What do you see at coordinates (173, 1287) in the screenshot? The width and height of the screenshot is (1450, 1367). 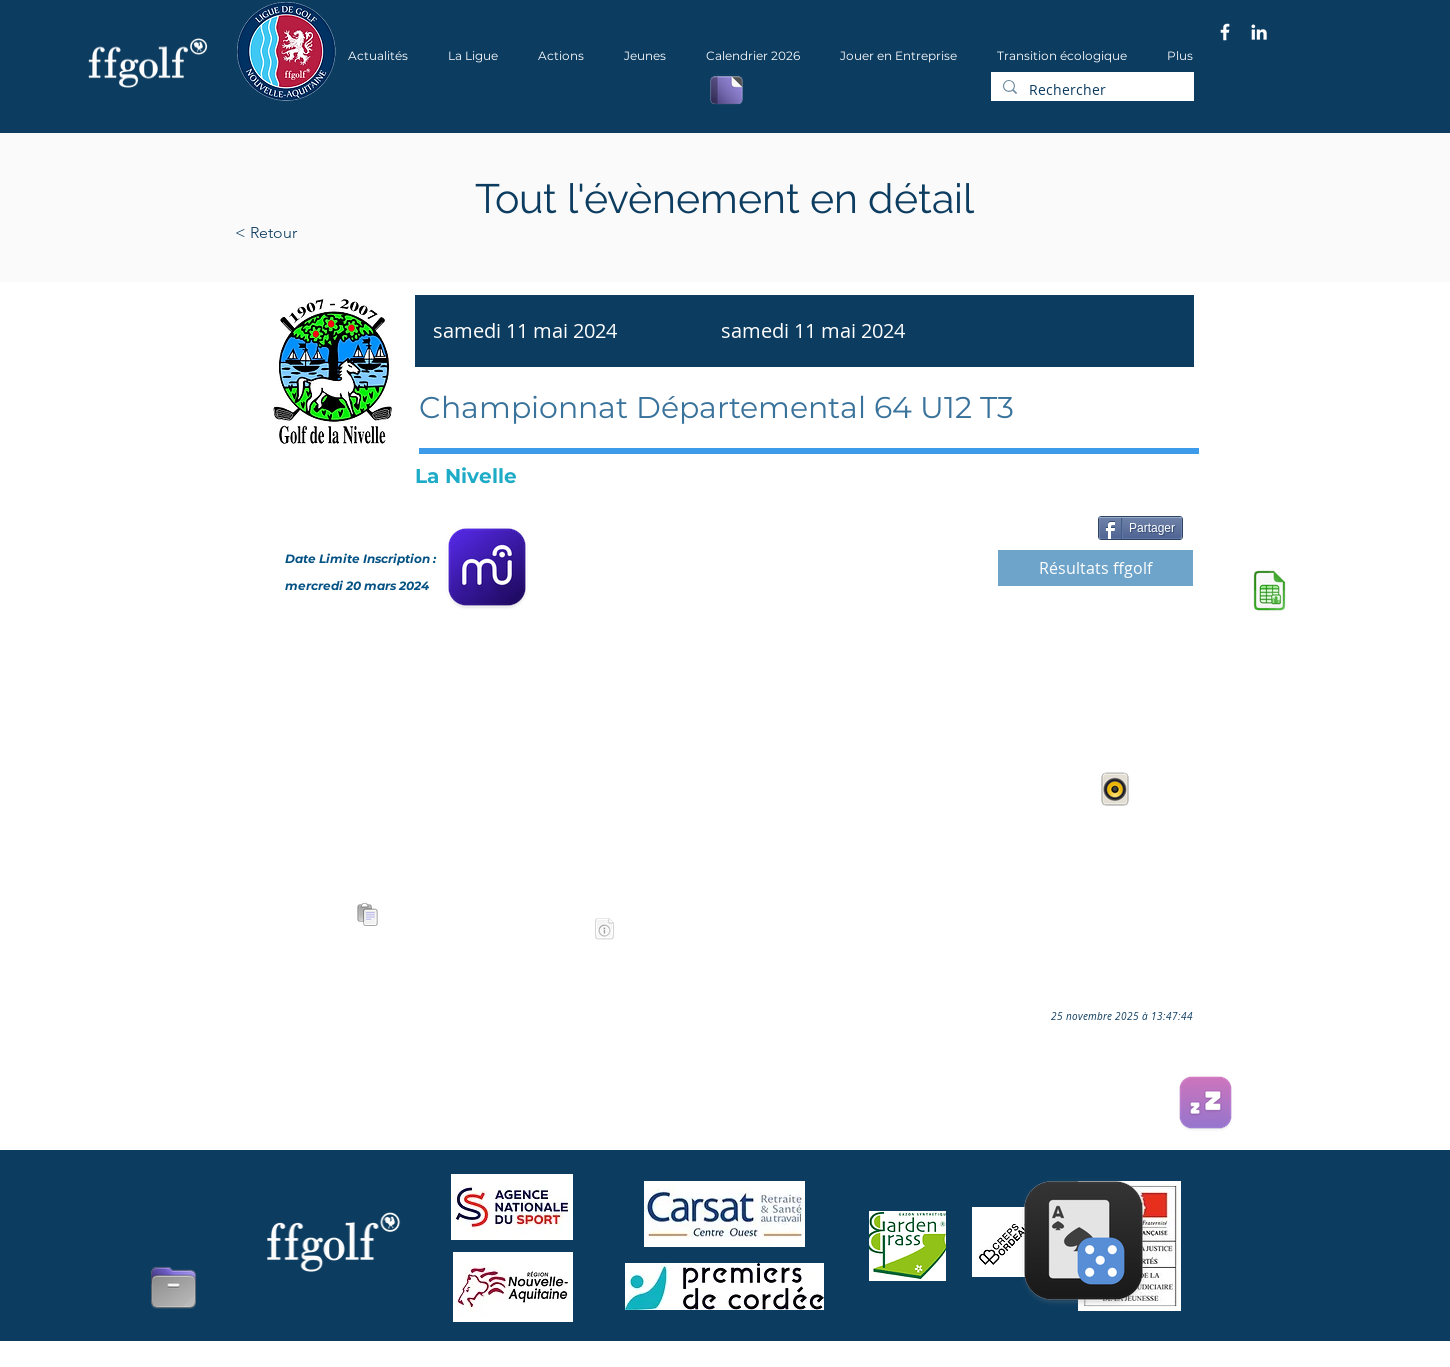 I see `open the file manager application` at bounding box center [173, 1287].